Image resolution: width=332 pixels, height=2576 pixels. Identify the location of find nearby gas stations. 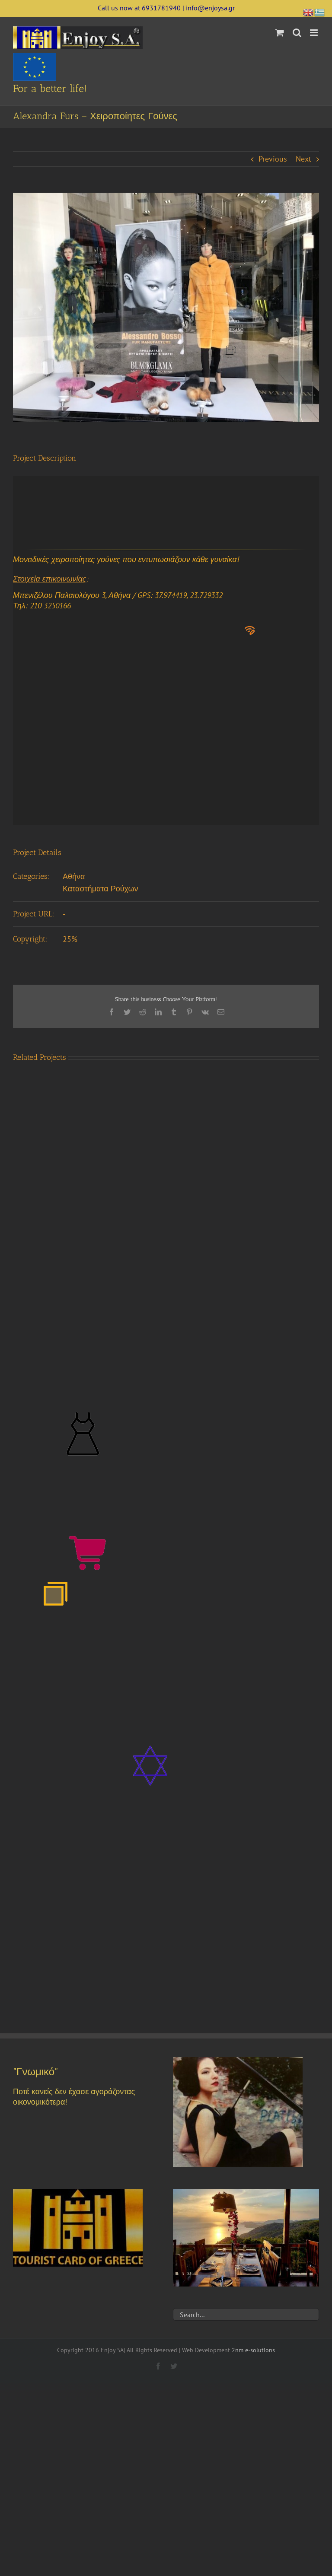
(230, 350).